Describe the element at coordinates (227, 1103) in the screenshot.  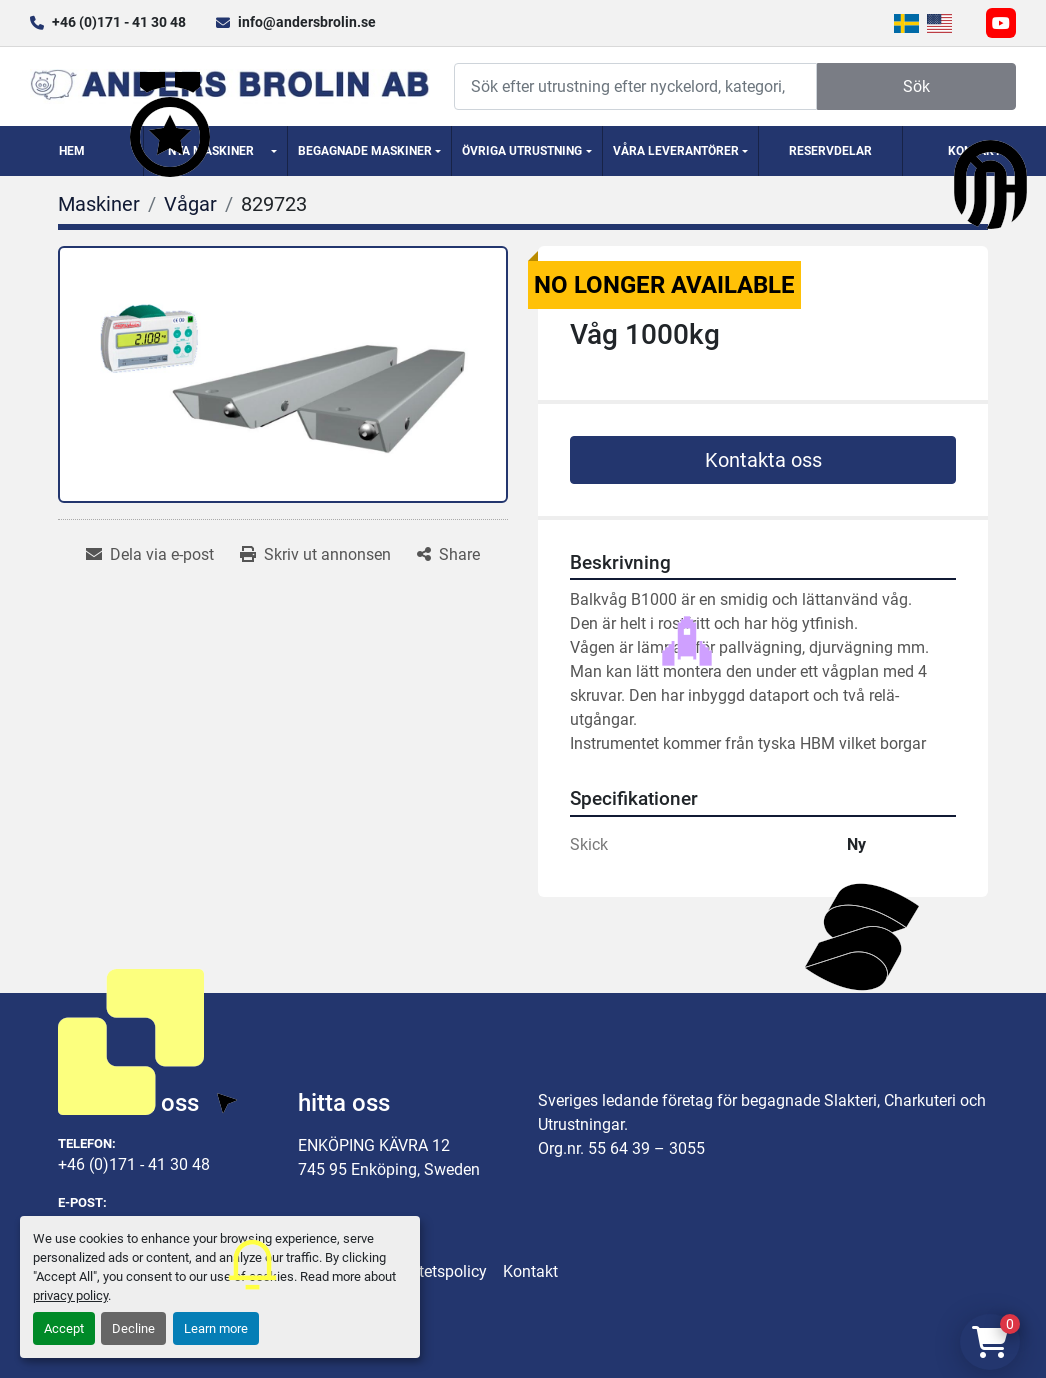
I see `start navigation to destination` at that location.